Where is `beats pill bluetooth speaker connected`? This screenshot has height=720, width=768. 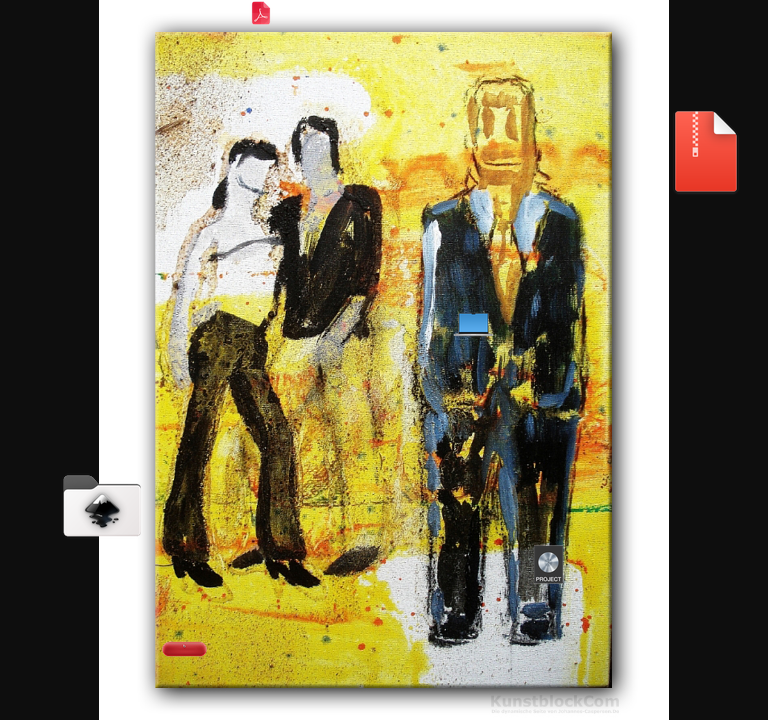
beats pill bluetooth speaker connected is located at coordinates (184, 649).